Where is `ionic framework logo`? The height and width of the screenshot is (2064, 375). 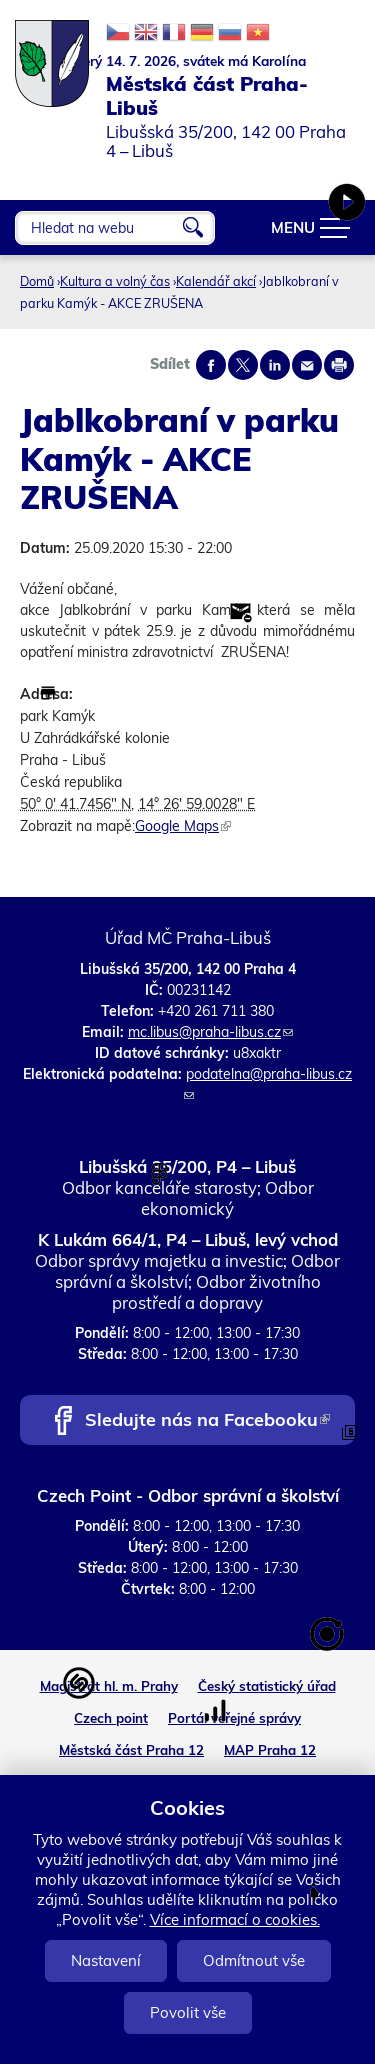 ionic framework logo is located at coordinates (327, 1634).